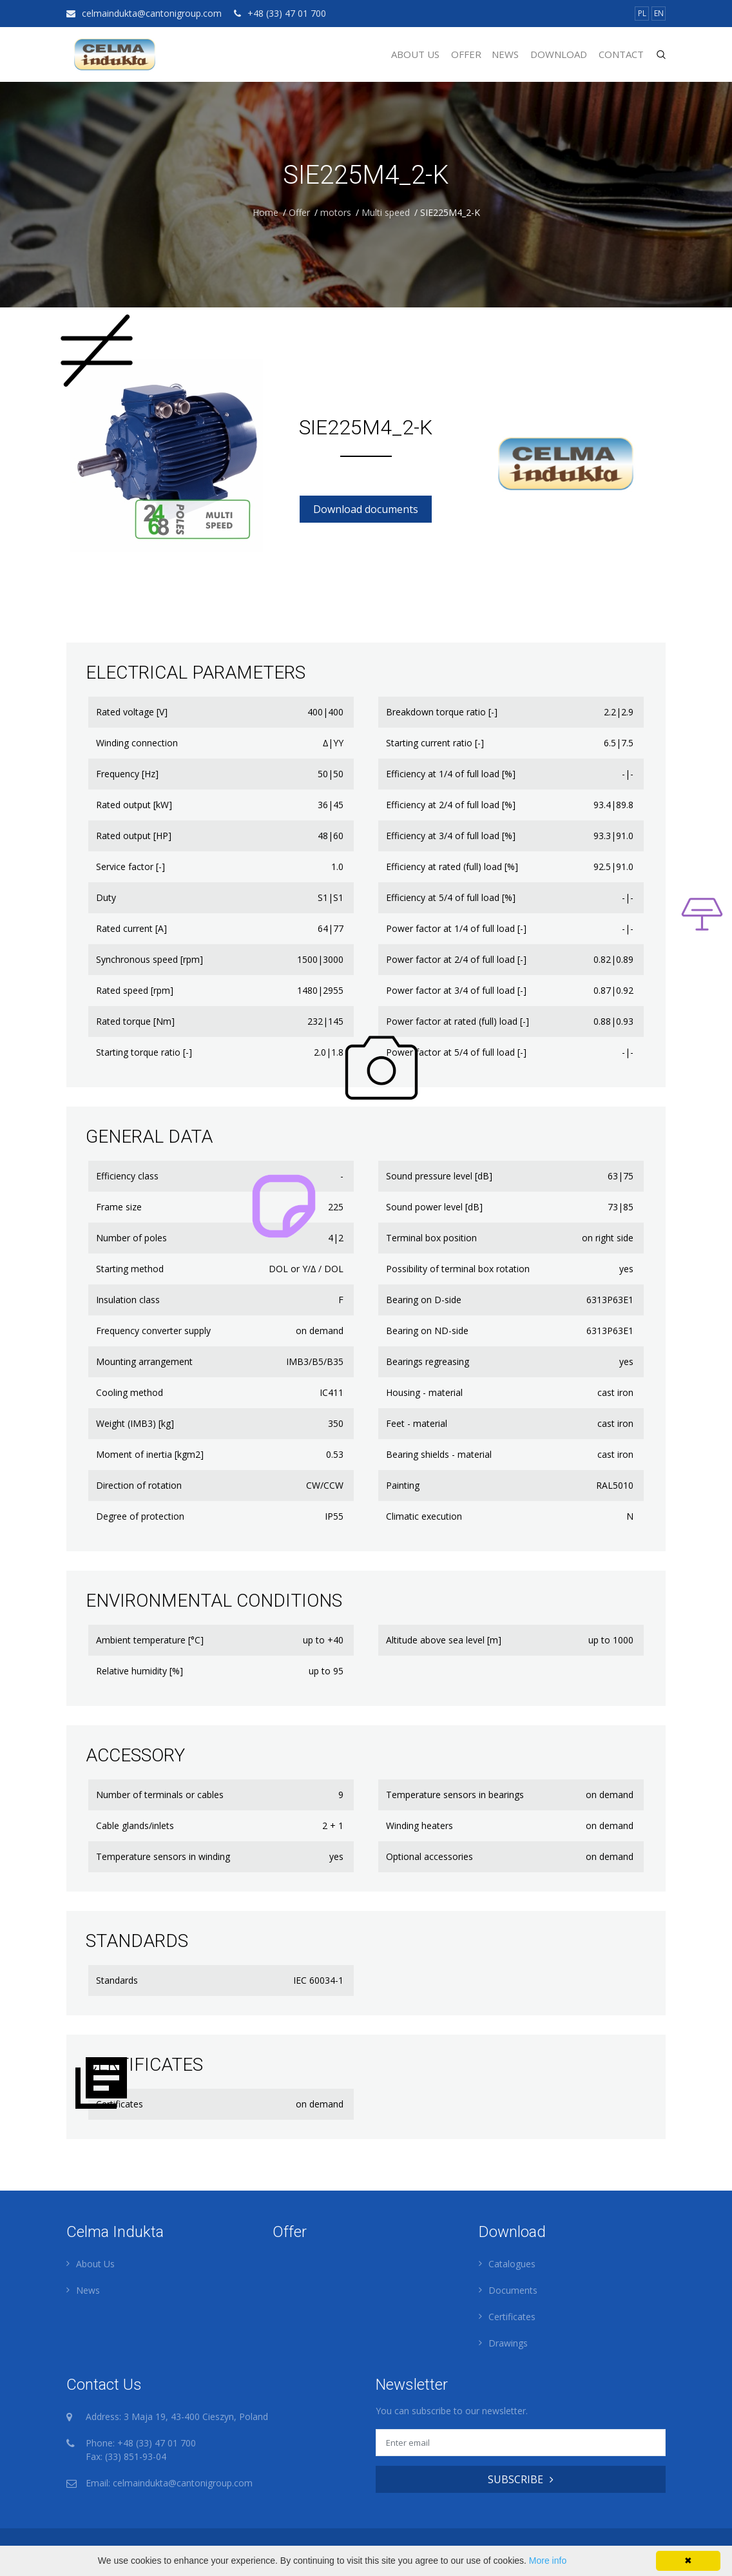 Image resolution: width=732 pixels, height=2576 pixels. Describe the element at coordinates (284, 1206) in the screenshot. I see `add a sticker to your message` at that location.